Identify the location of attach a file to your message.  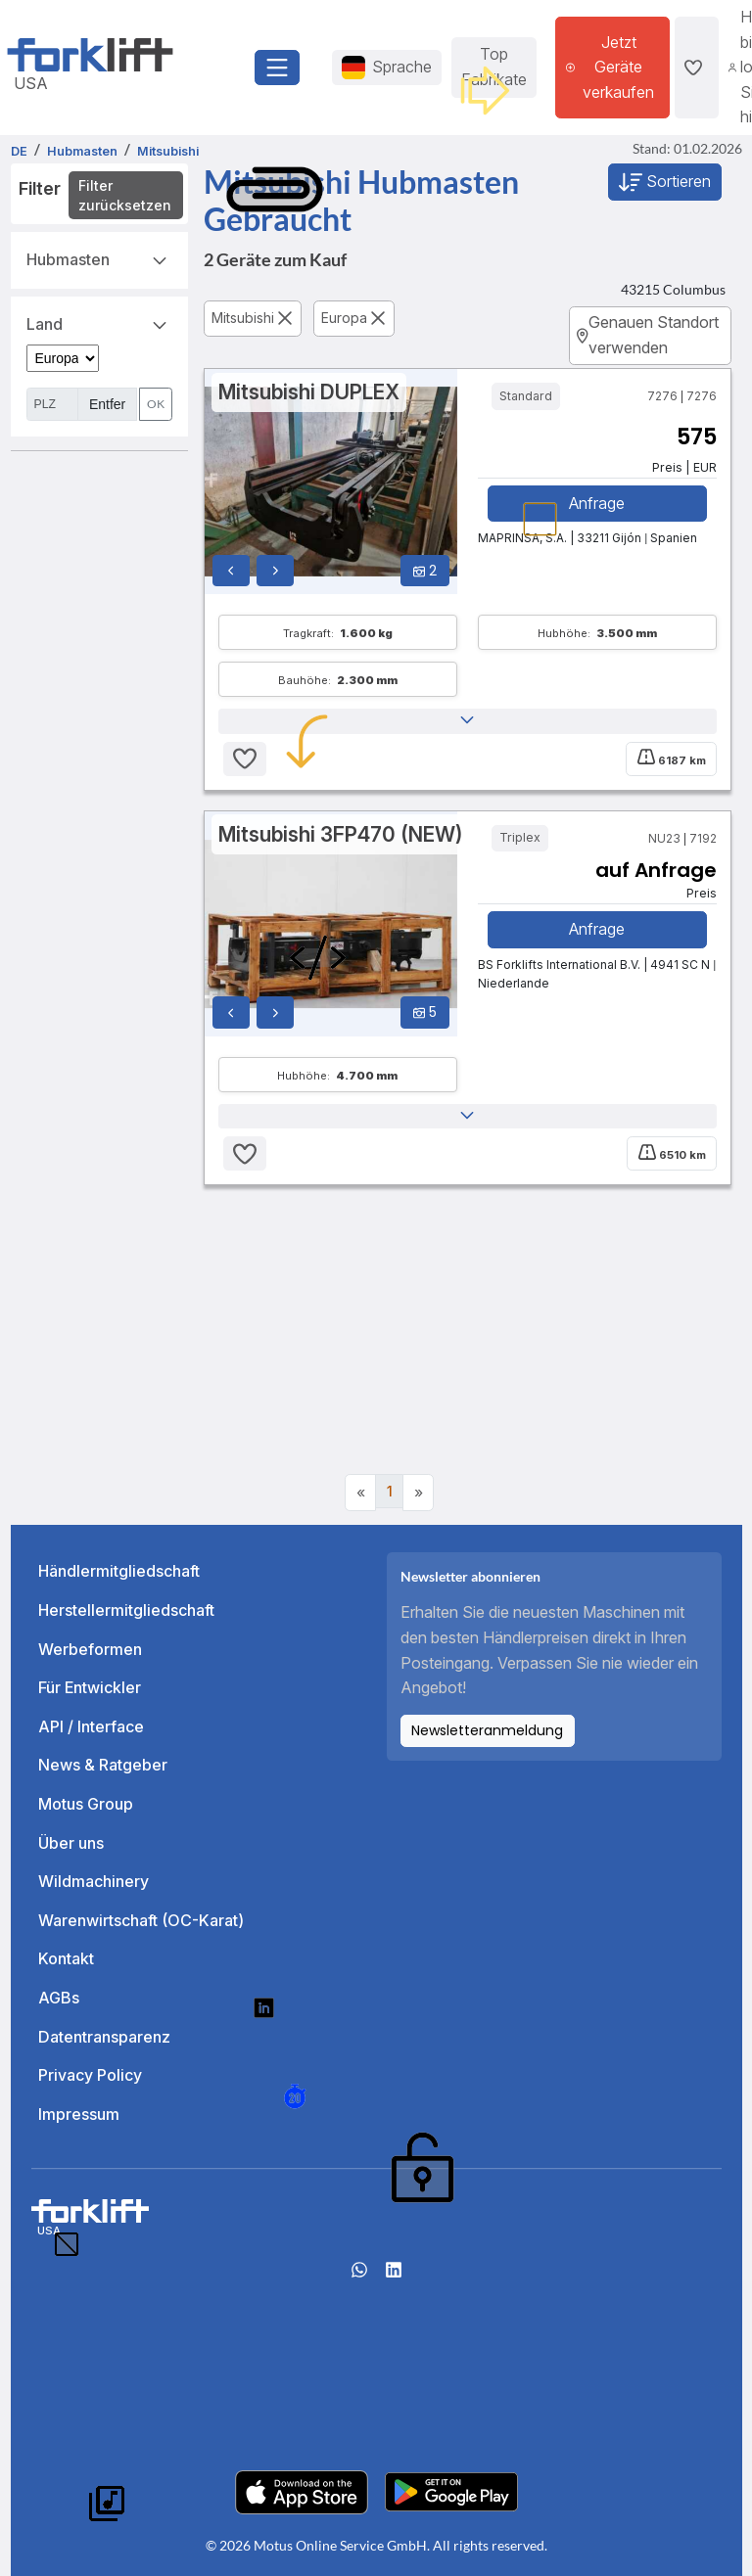
(274, 189).